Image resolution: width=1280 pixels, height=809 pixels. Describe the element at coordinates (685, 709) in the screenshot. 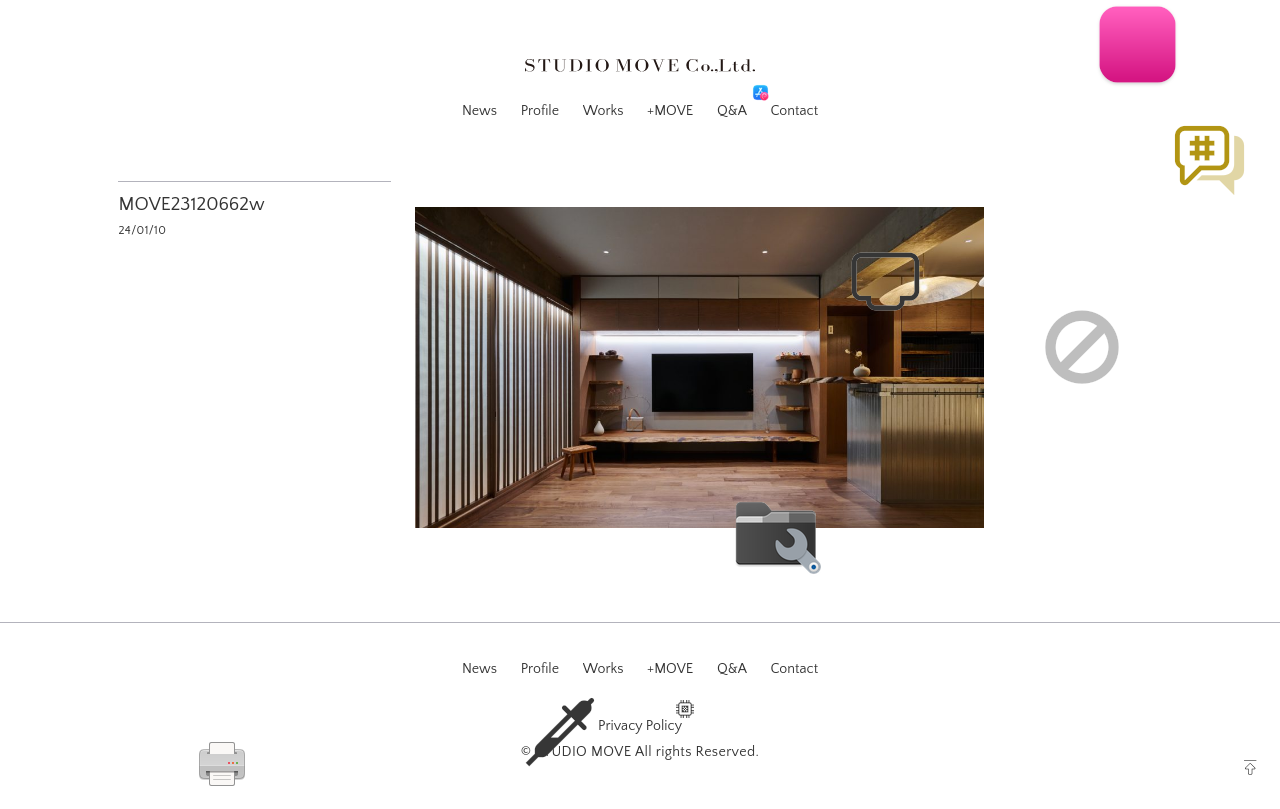

I see `access electronics or hardware settings` at that location.